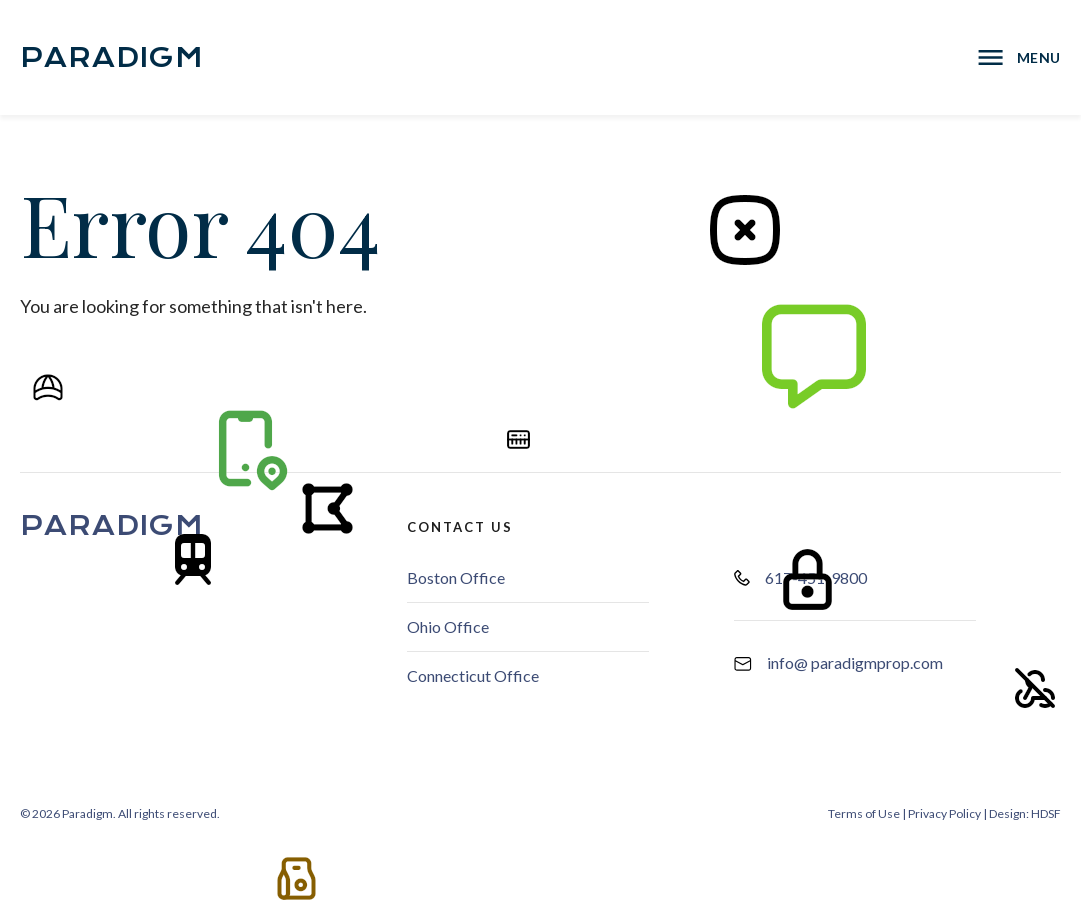 The image size is (1081, 905). I want to click on webhook integration disabled, so click(1035, 688).